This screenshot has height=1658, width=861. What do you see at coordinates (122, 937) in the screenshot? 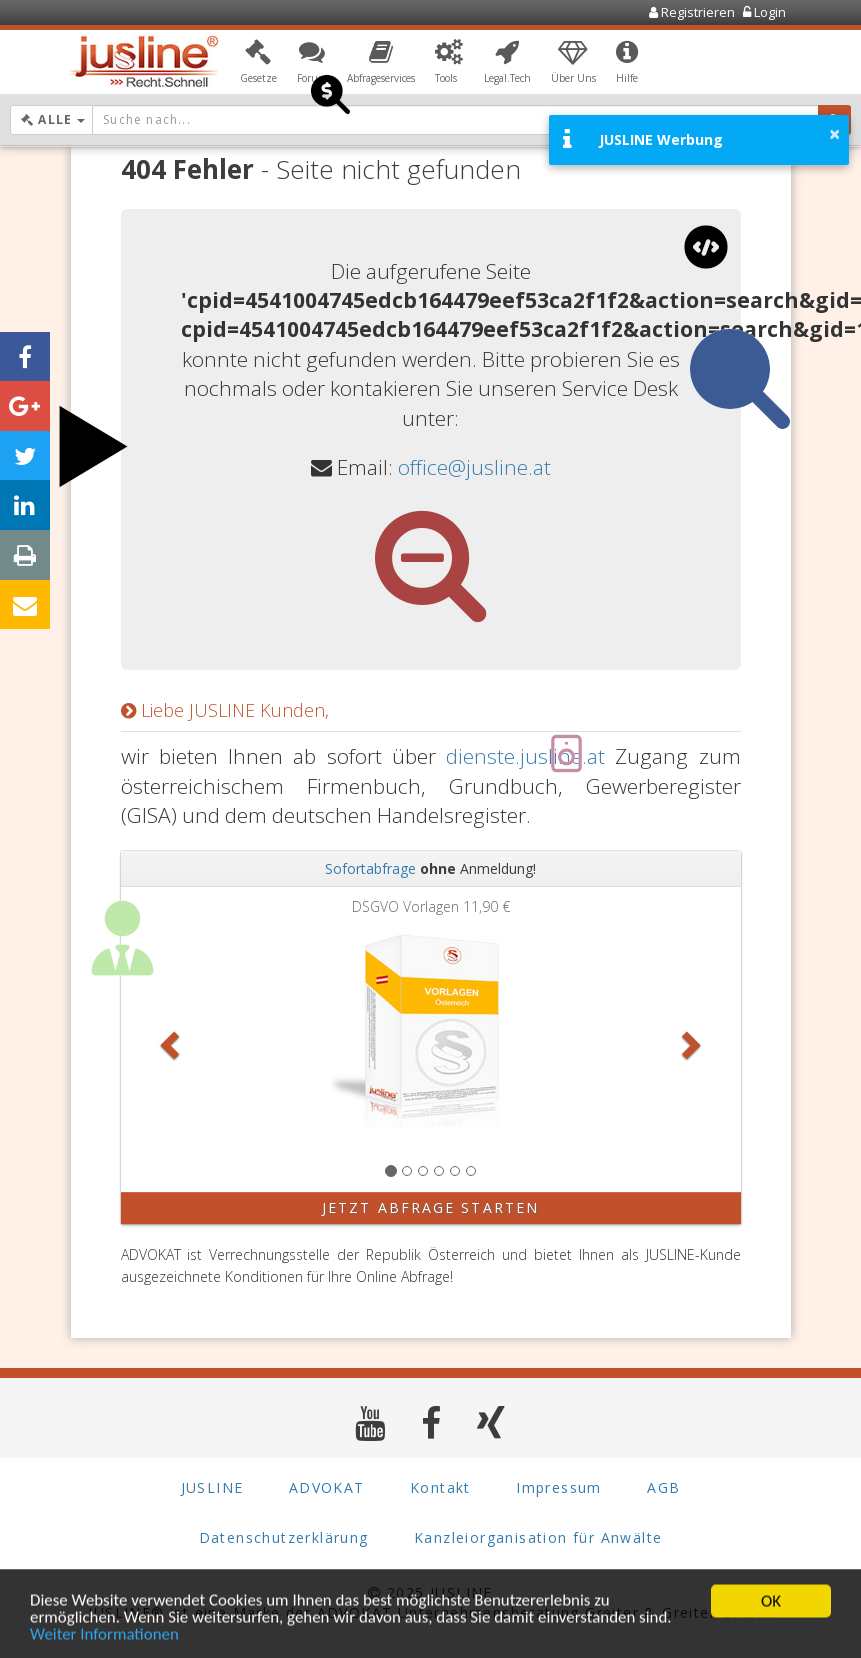
I see `view professional or business profile` at bounding box center [122, 937].